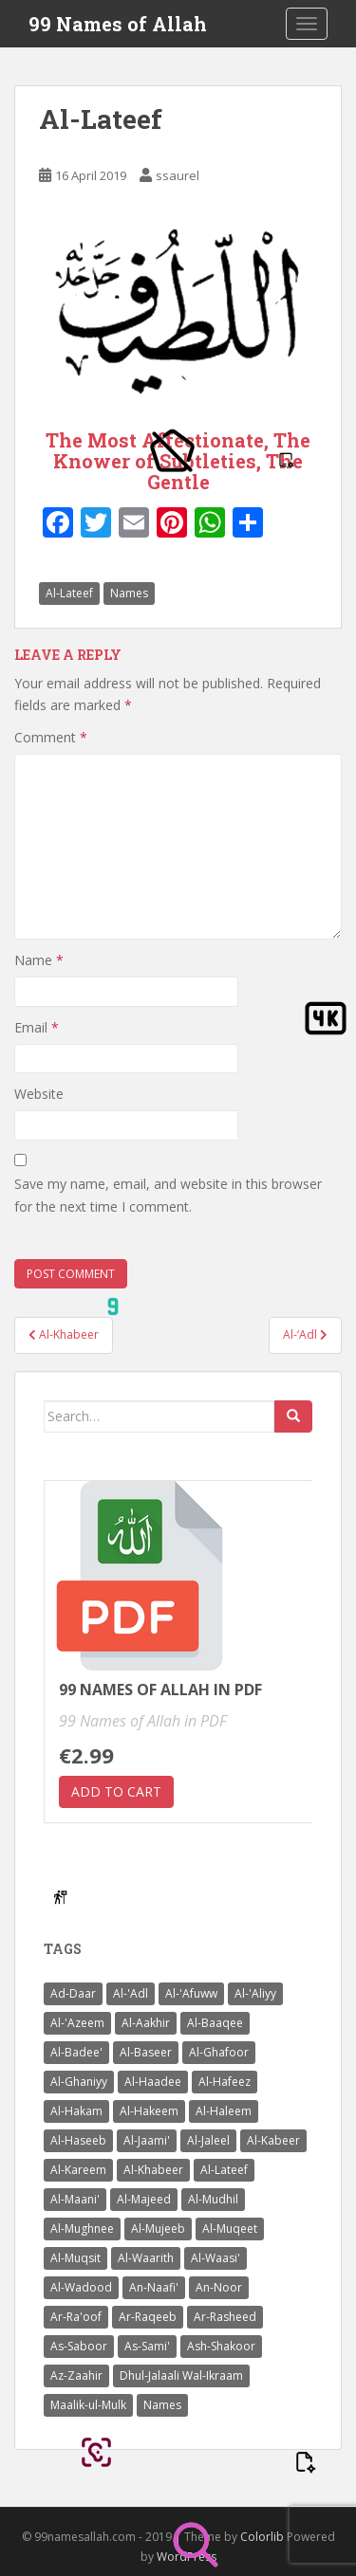 Image resolution: width=356 pixels, height=2576 pixels. Describe the element at coordinates (96, 2452) in the screenshot. I see `scan or identify using ear biometrics` at that location.